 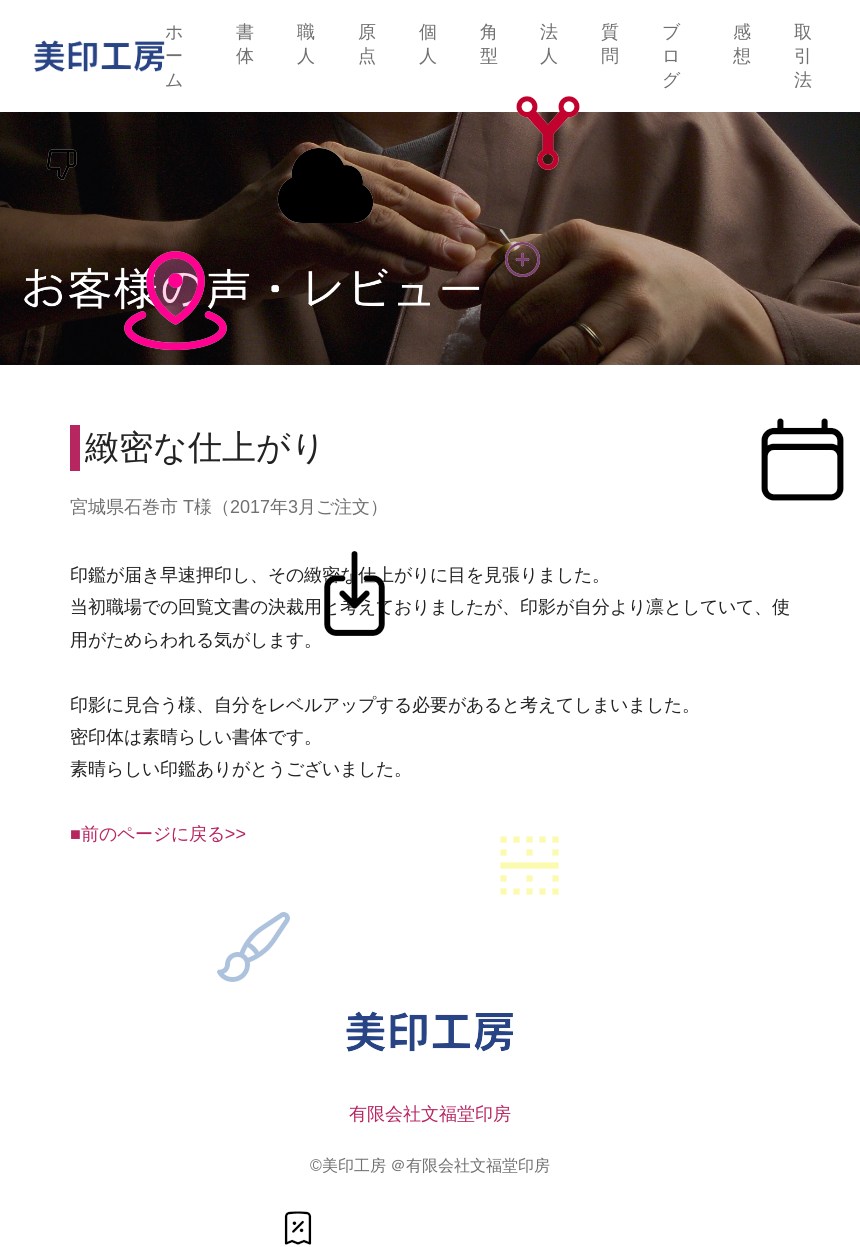 What do you see at coordinates (354, 593) in the screenshot?
I see `download file to device` at bounding box center [354, 593].